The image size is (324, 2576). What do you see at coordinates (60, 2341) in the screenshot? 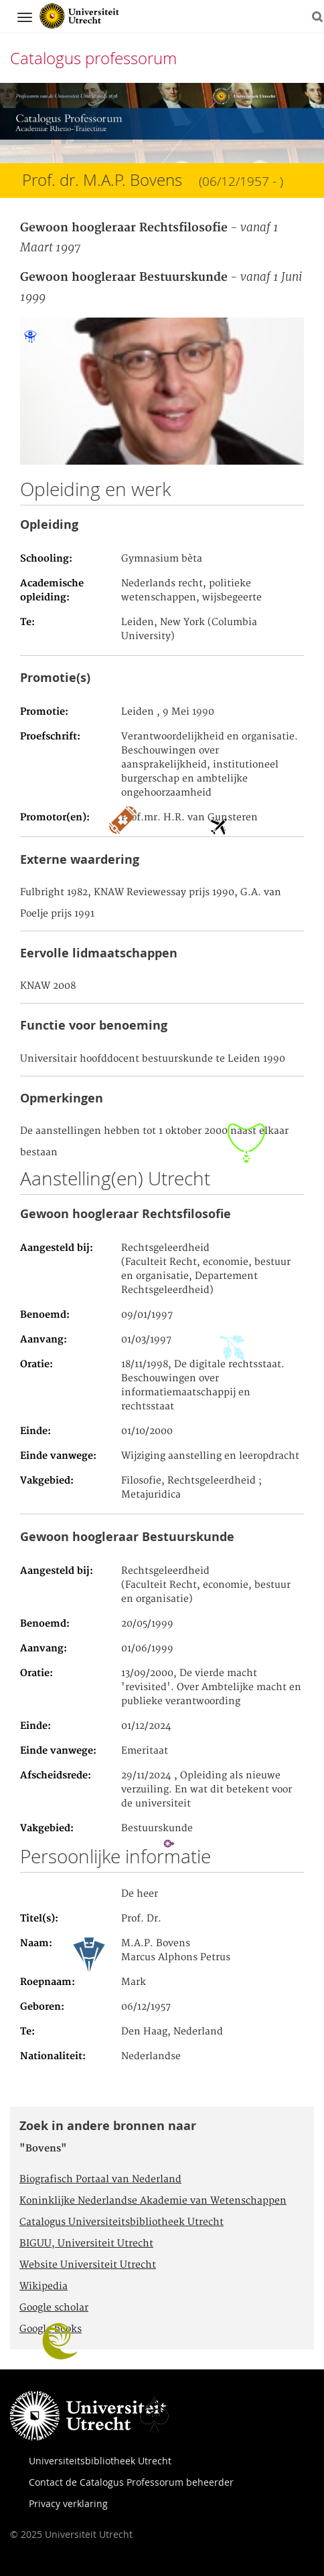
I see `view internal horn anatomy or structure` at bounding box center [60, 2341].